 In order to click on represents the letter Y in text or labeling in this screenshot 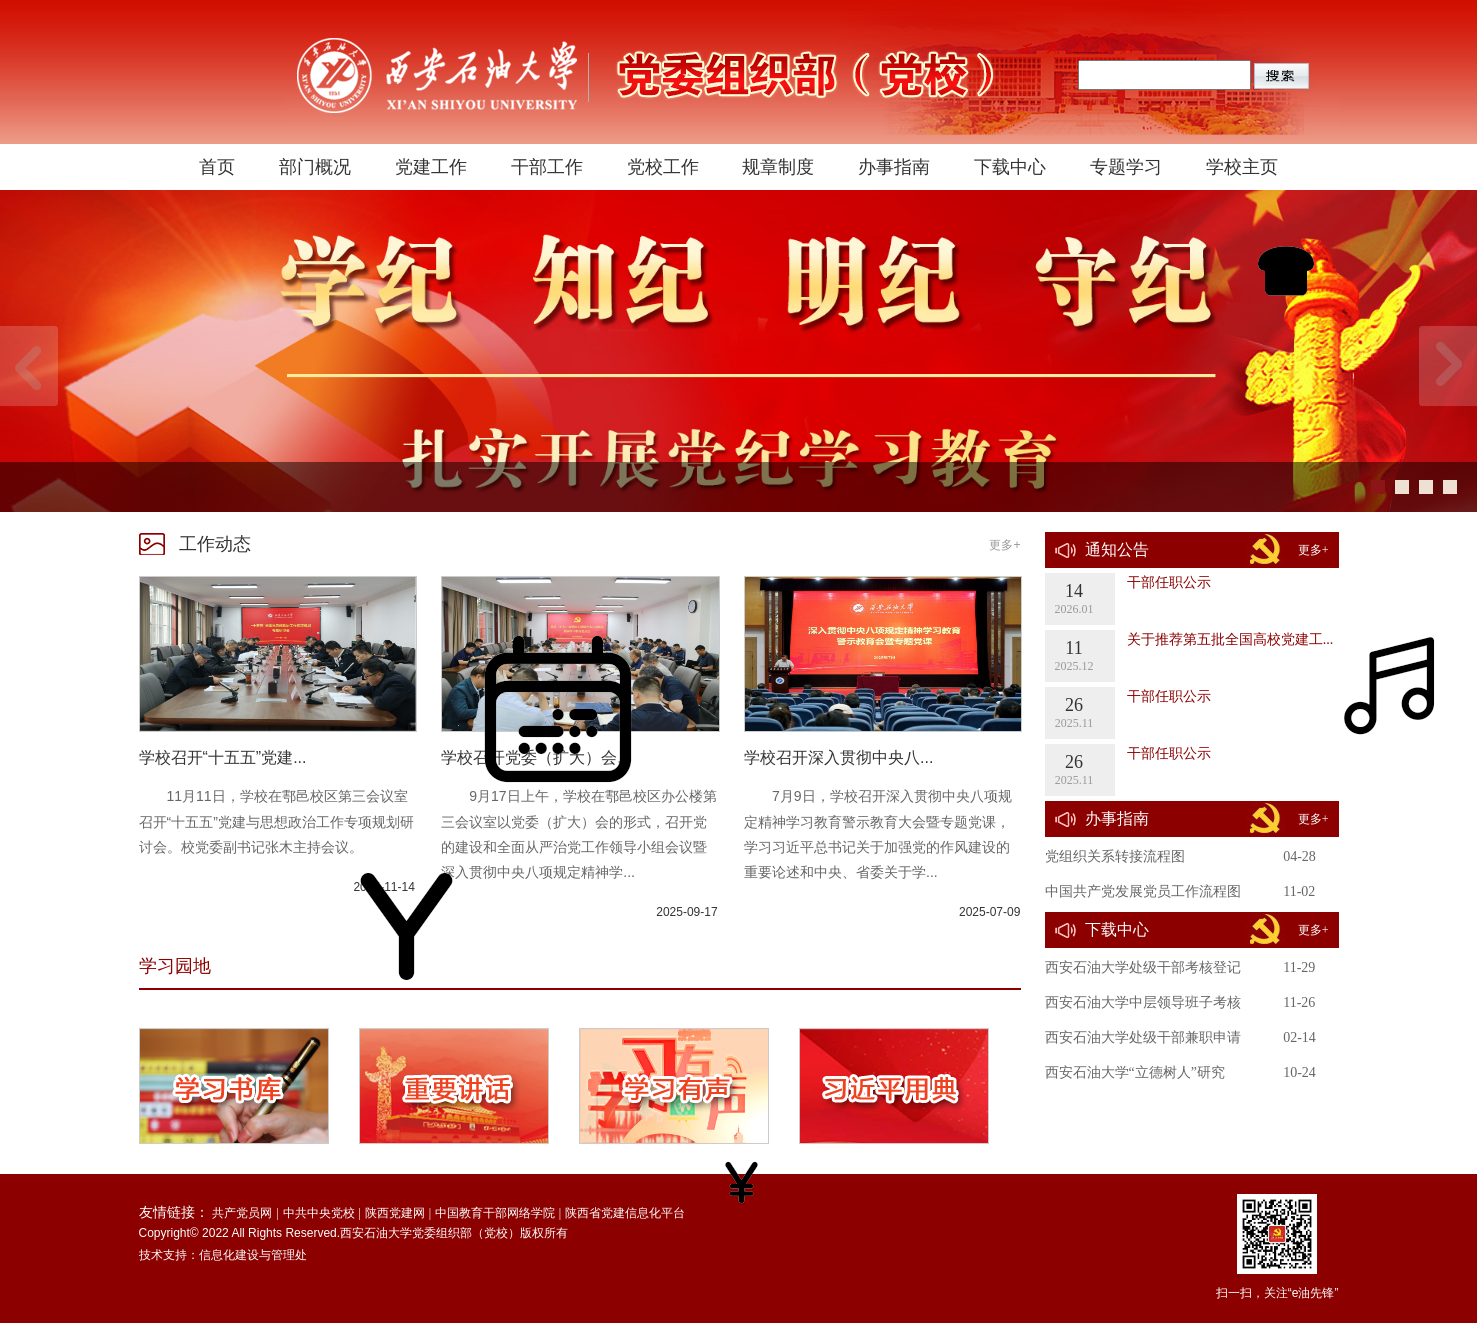, I will do `click(406, 926)`.